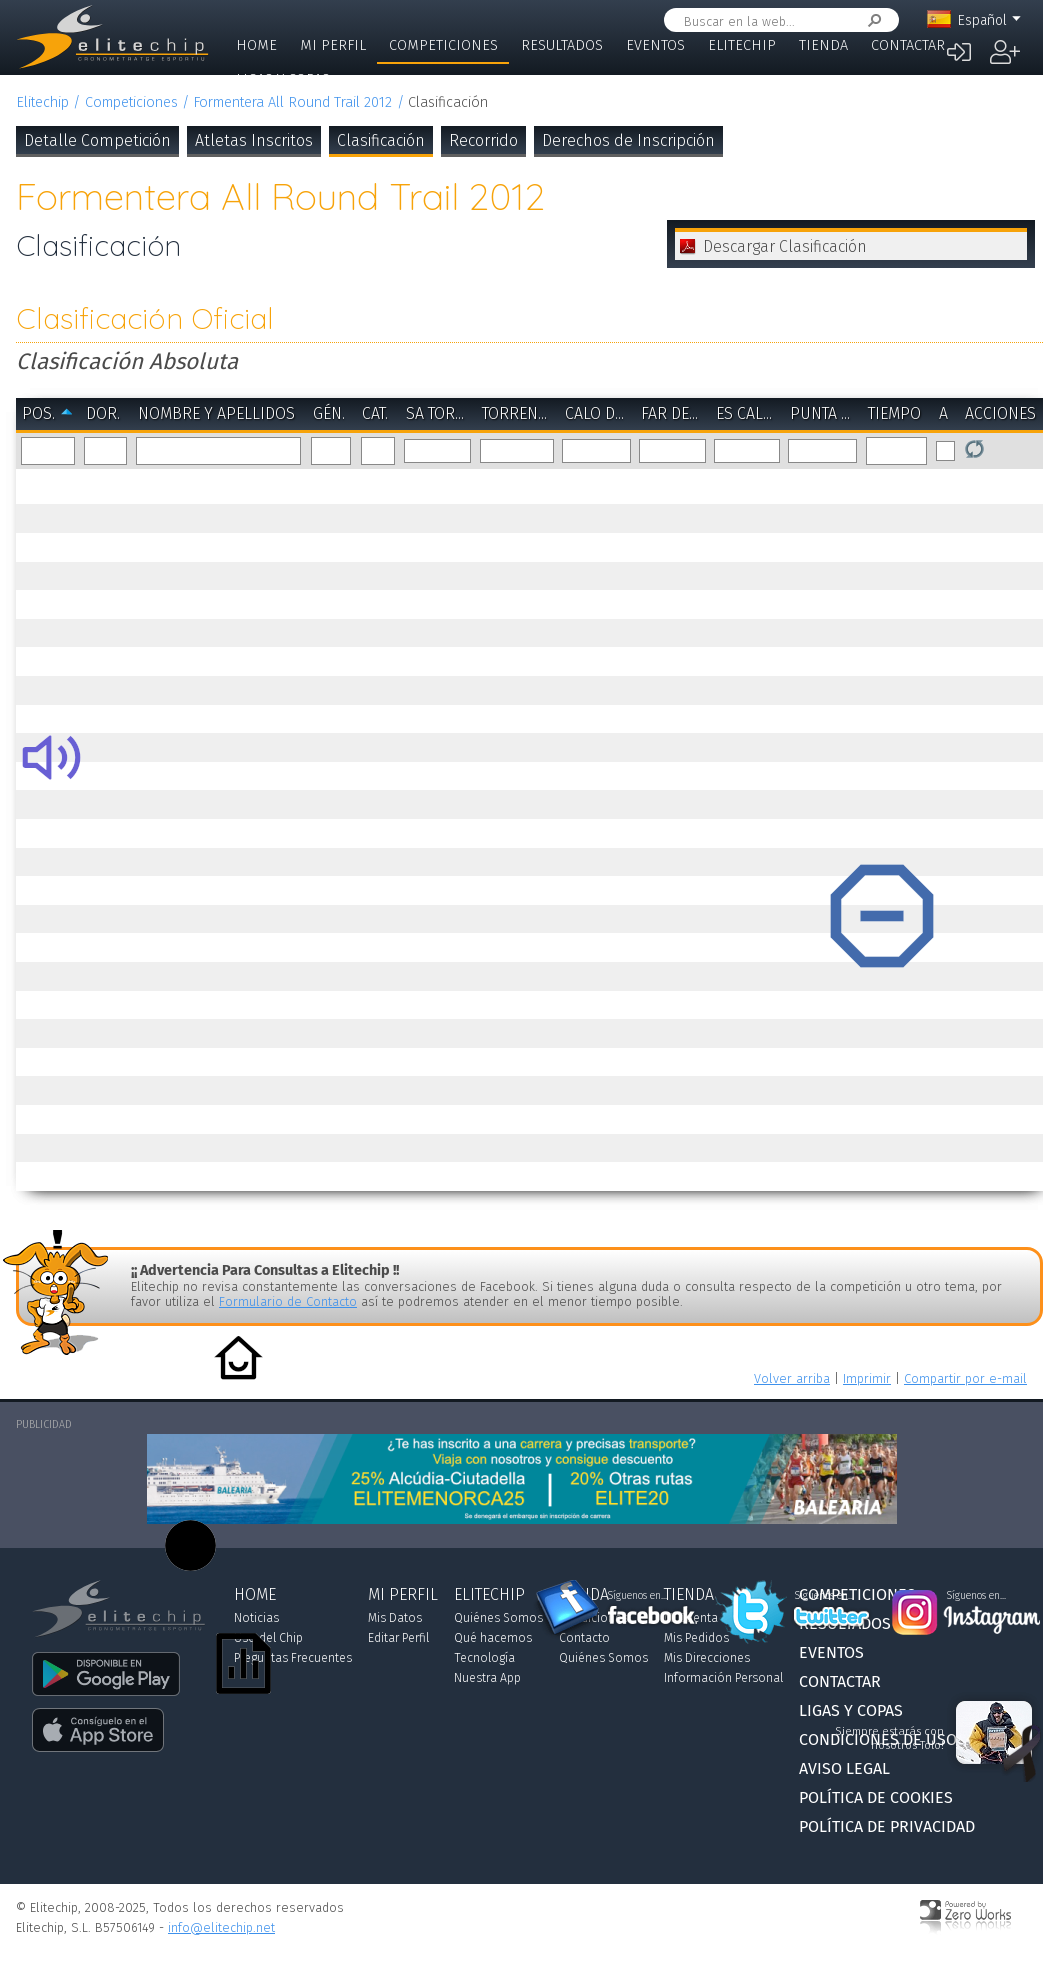  Describe the element at coordinates (243, 1663) in the screenshot. I see `view report or analytics document` at that location.